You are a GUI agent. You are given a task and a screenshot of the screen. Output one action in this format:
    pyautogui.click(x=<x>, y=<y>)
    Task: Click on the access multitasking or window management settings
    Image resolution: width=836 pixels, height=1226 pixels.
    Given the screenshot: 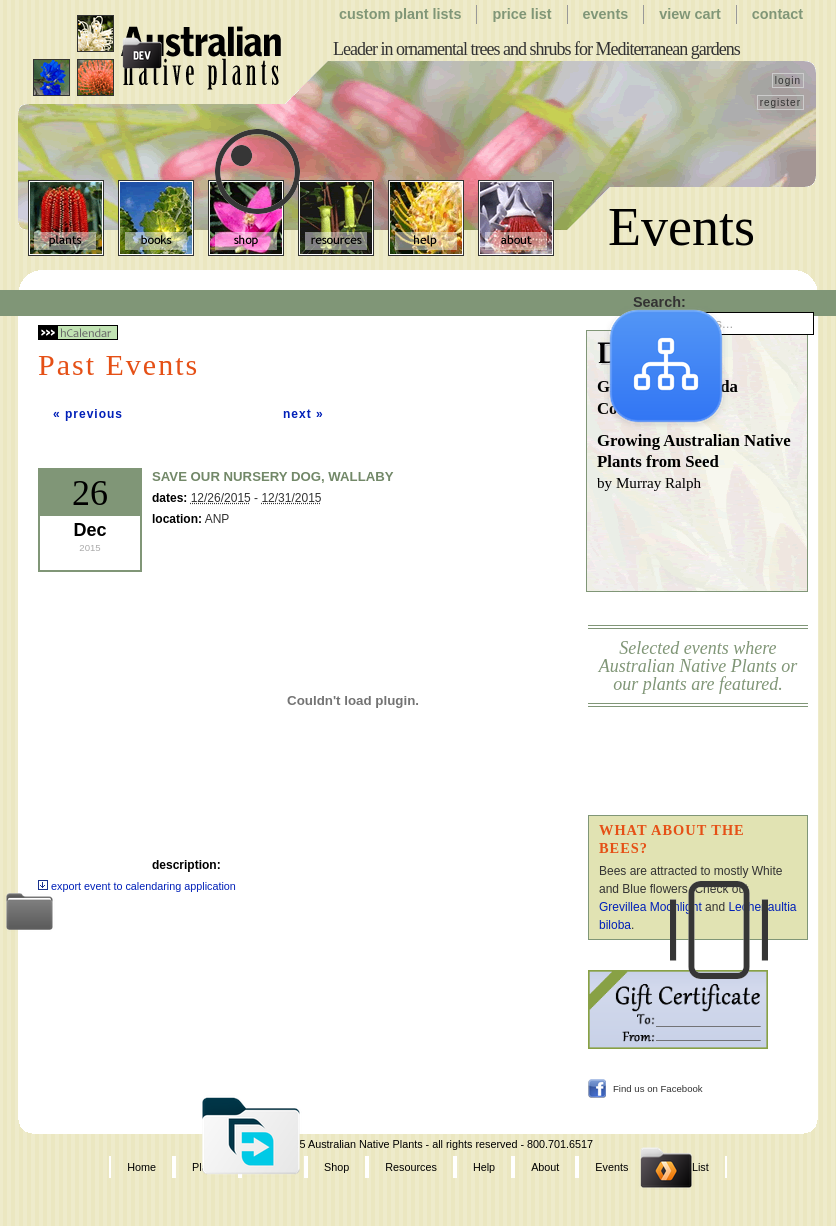 What is the action you would take?
    pyautogui.click(x=719, y=930)
    